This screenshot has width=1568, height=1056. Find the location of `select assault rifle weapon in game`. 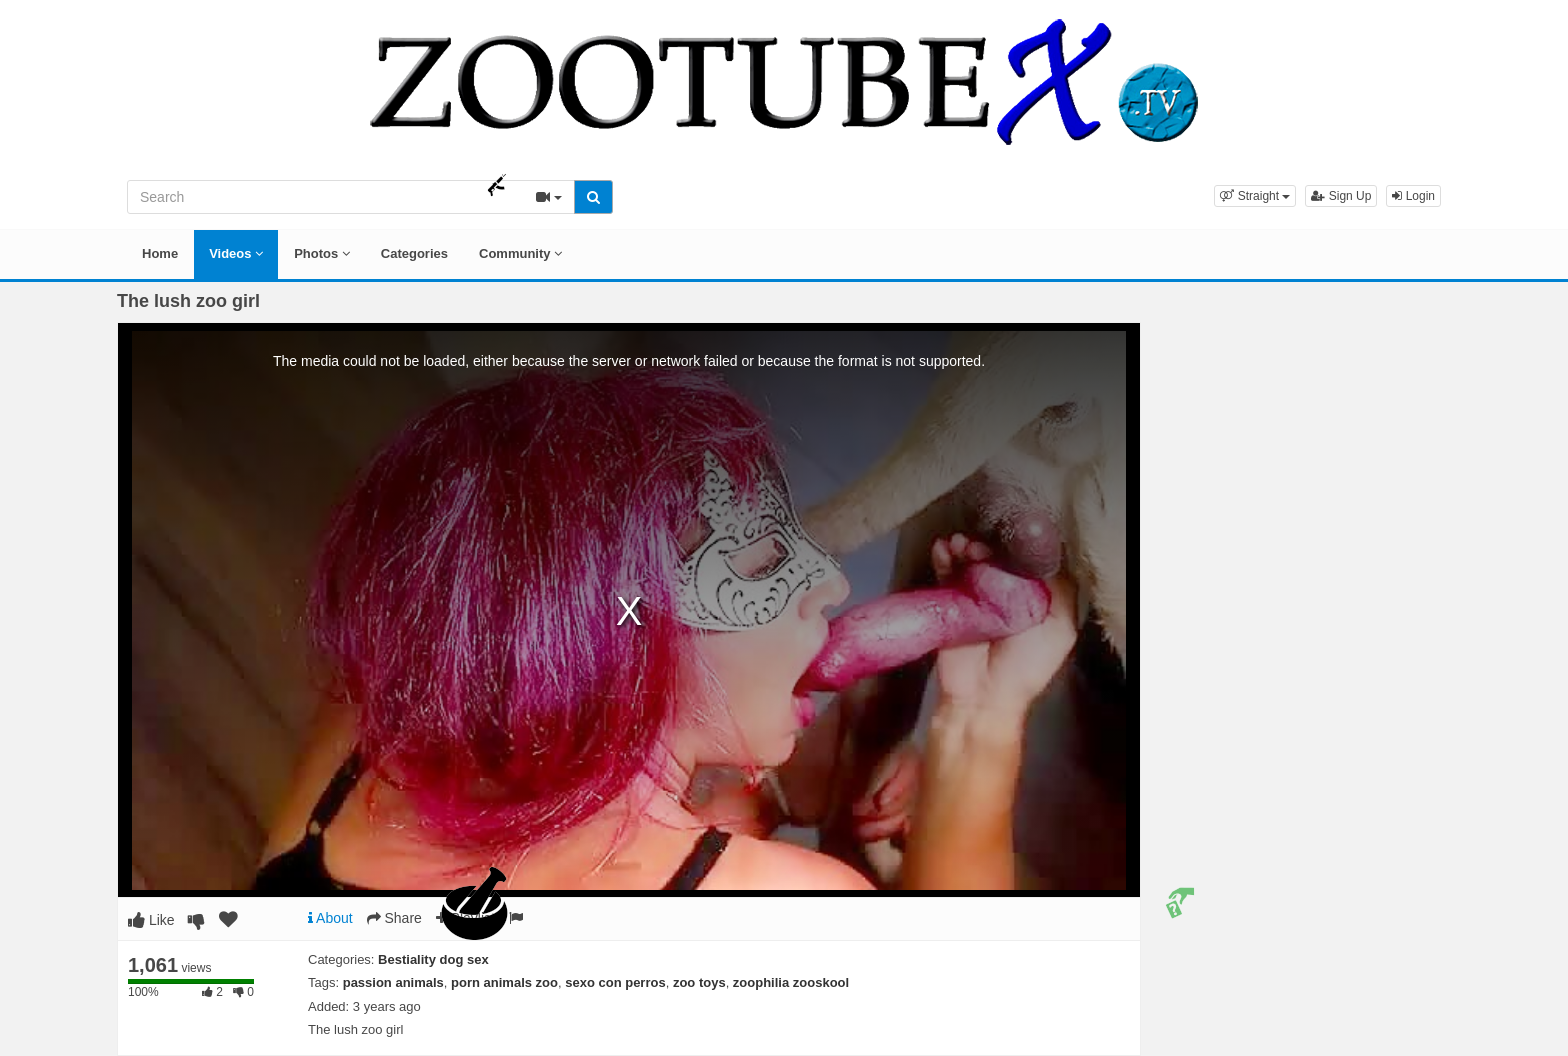

select assault rifle weapon in game is located at coordinates (497, 185).